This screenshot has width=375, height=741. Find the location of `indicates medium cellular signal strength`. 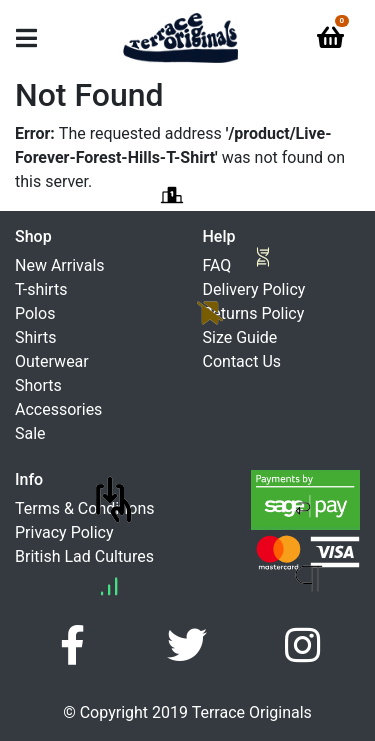

indicates medium cellular signal strength is located at coordinates (117, 581).